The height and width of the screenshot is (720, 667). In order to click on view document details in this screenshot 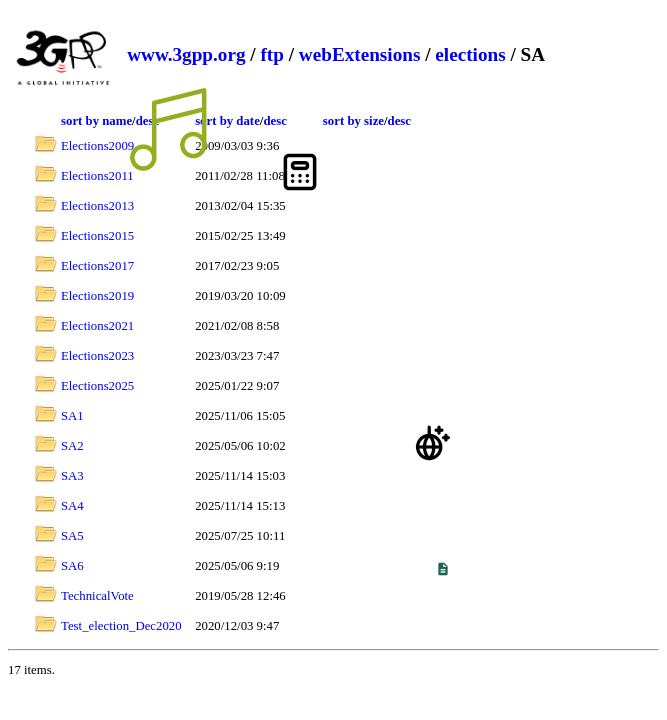, I will do `click(443, 569)`.